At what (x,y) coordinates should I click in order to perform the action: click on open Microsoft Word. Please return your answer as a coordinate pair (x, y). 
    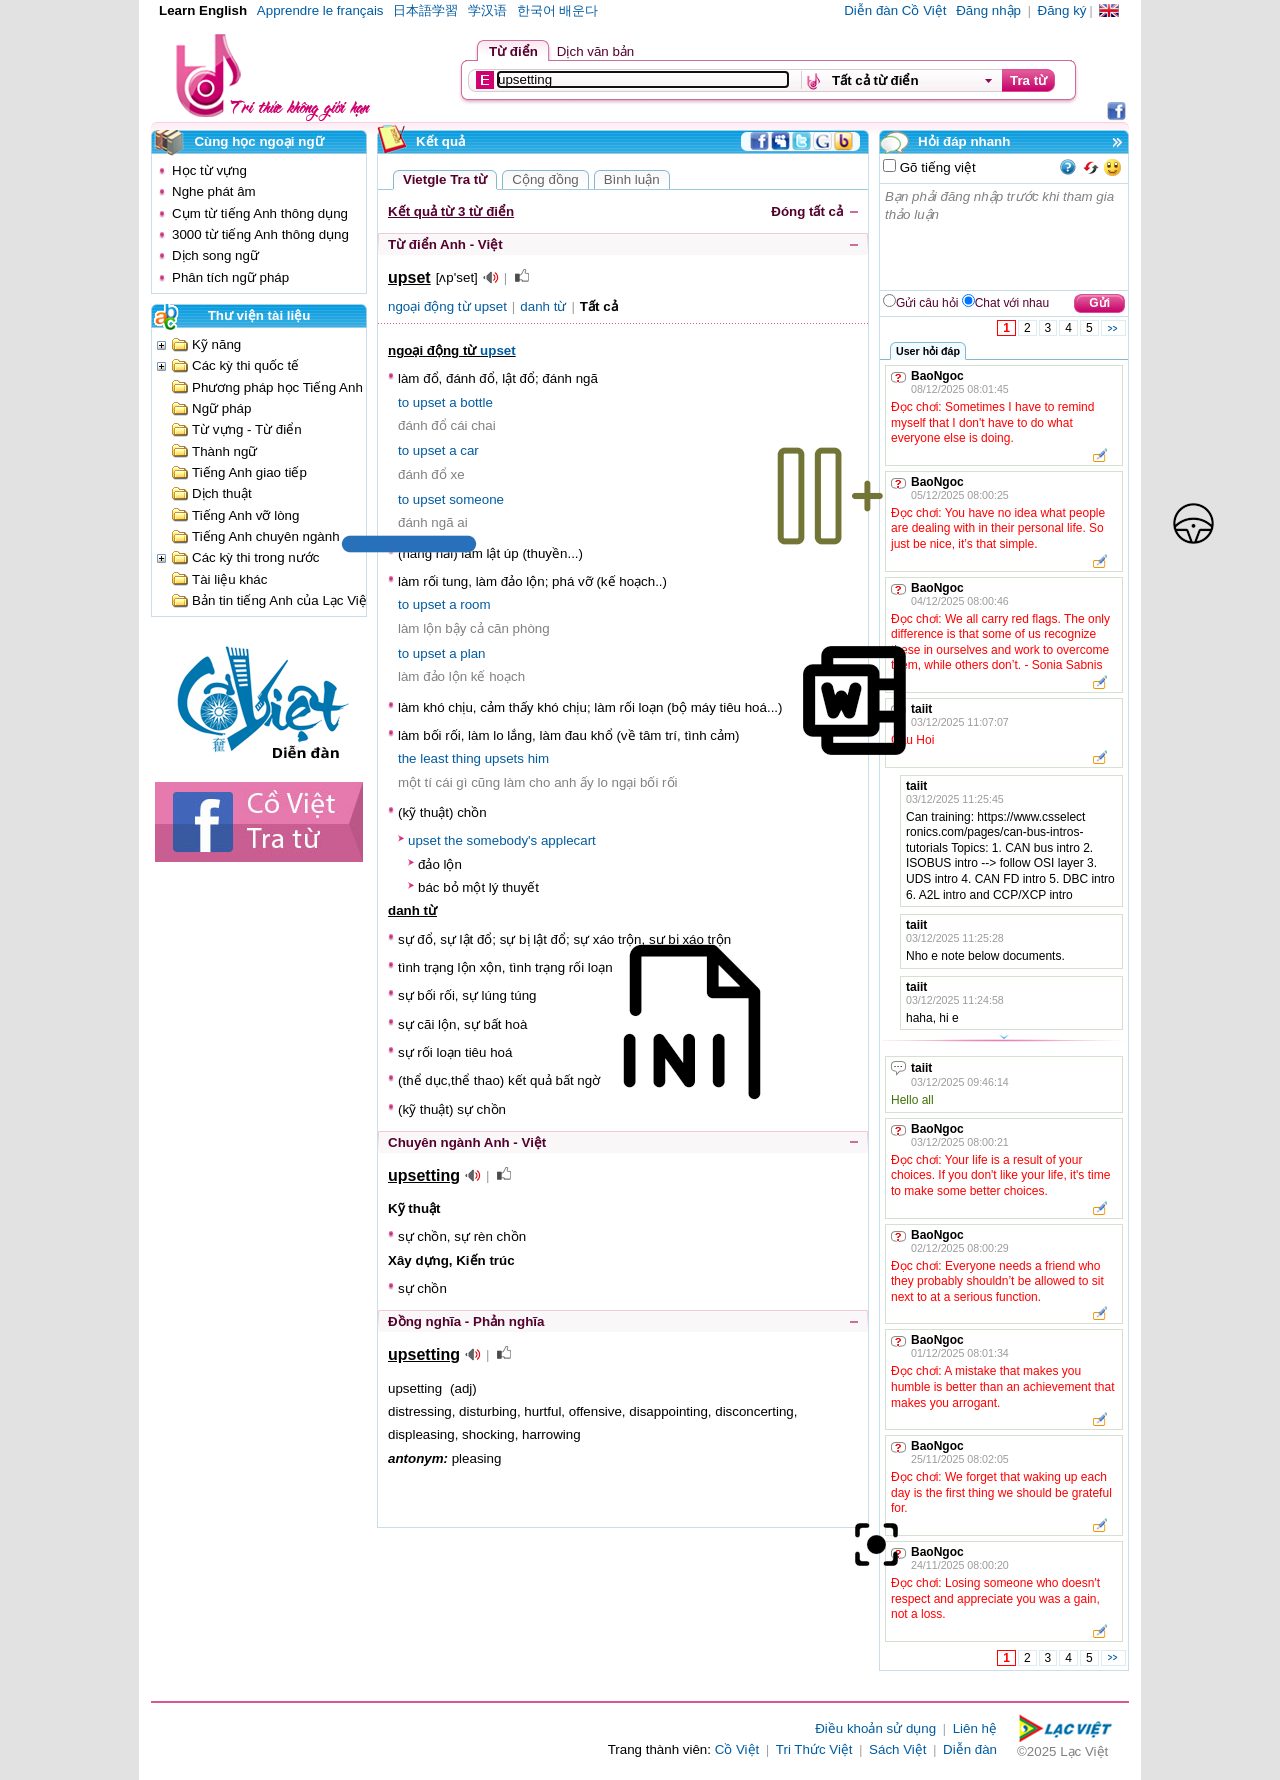
    Looking at the image, I should click on (859, 700).